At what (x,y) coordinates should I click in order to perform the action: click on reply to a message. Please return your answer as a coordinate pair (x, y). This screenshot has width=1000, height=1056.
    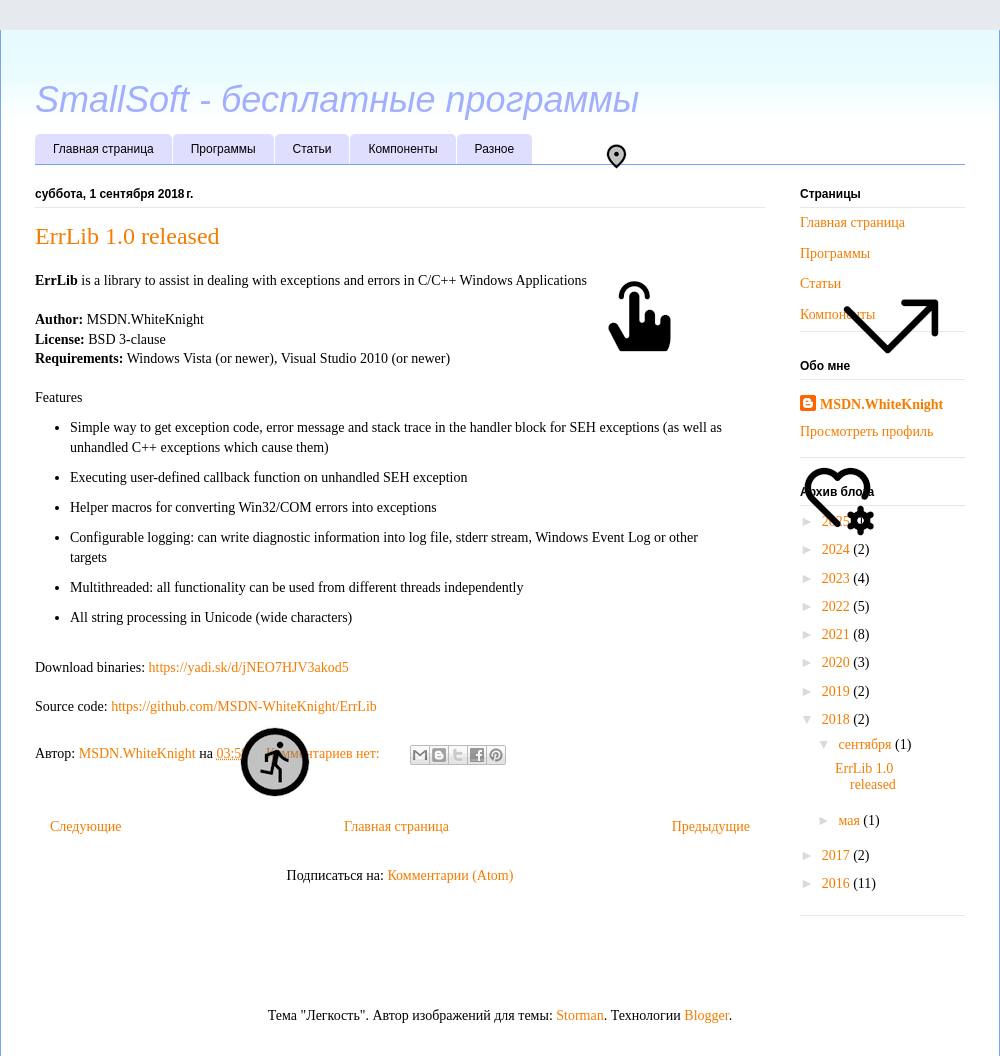
    Looking at the image, I should click on (891, 323).